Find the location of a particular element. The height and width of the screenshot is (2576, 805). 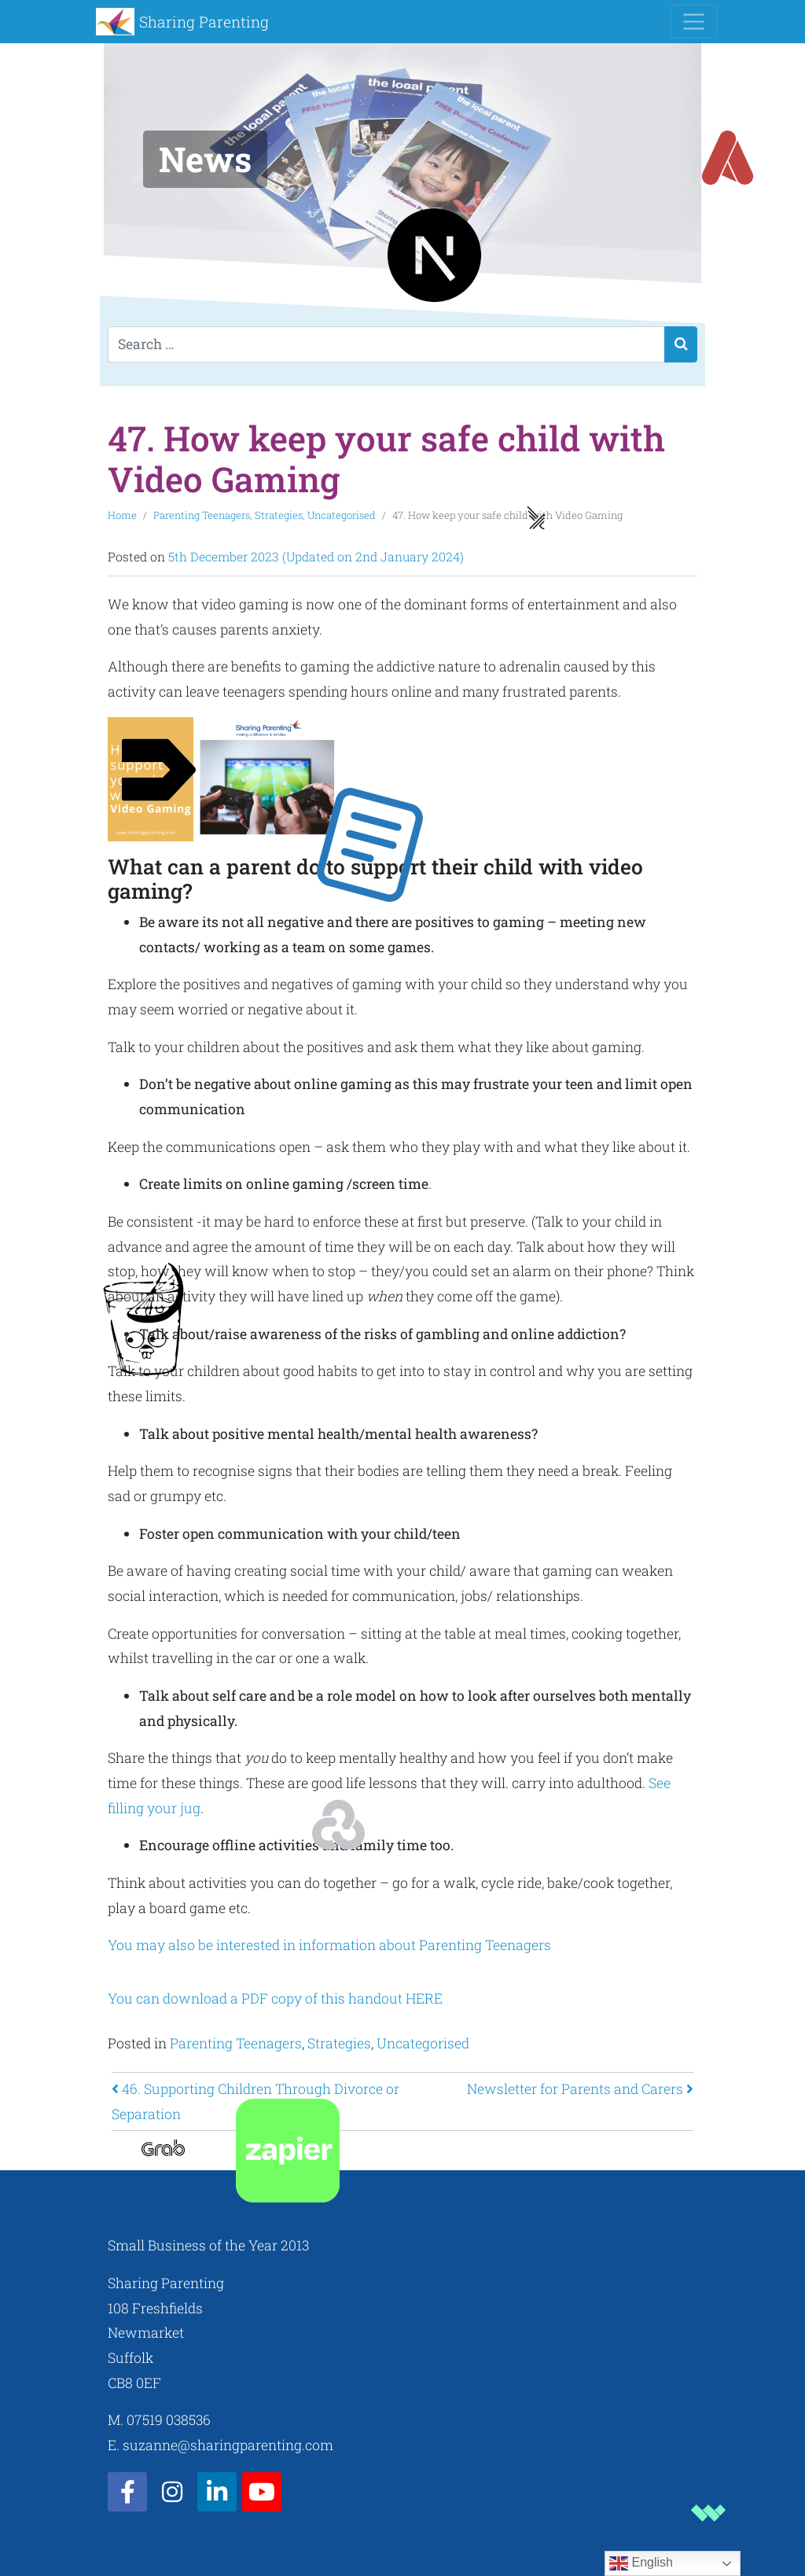

wondershare brand logo is located at coordinates (708, 2513).